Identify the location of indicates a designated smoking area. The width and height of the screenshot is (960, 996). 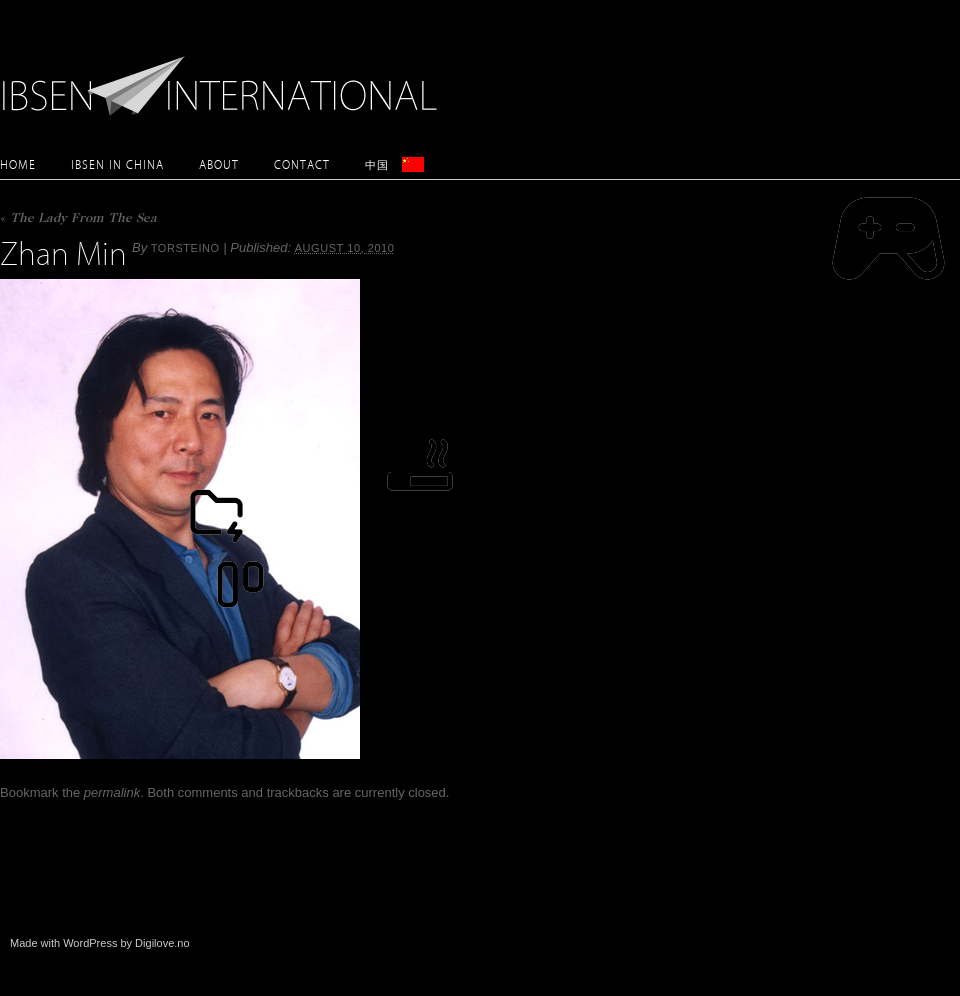
(420, 472).